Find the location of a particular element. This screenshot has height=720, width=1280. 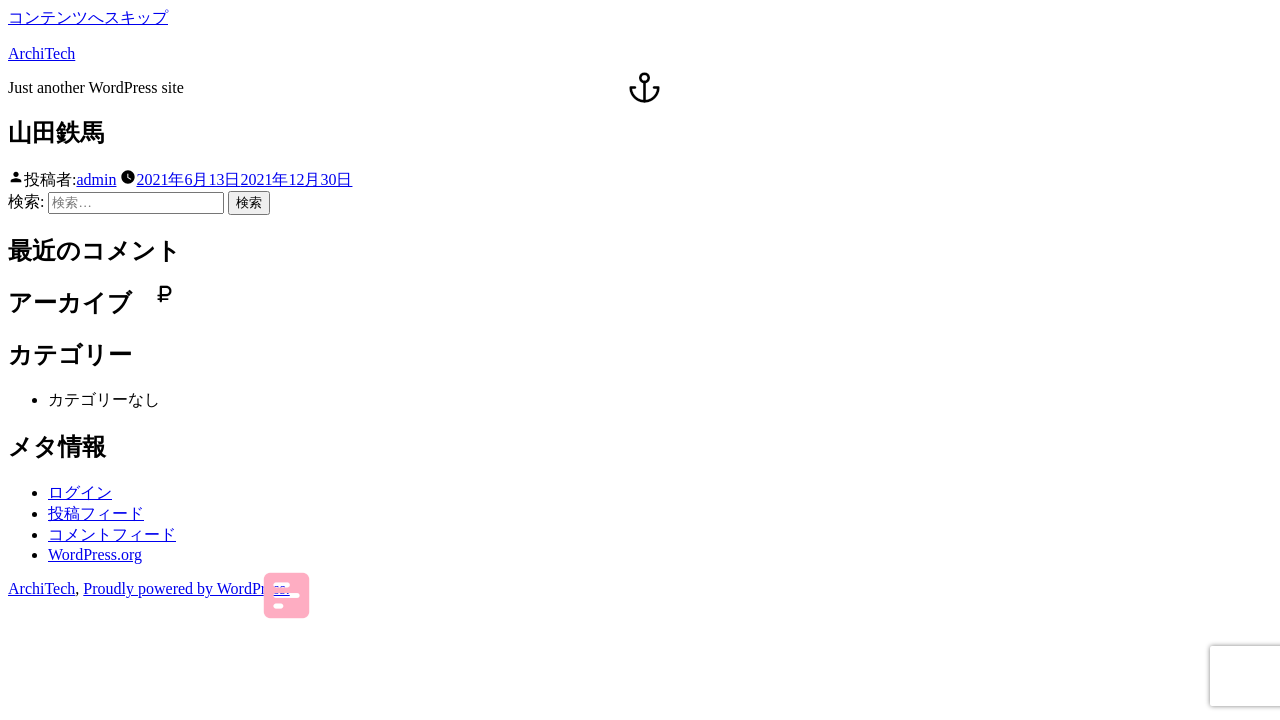

view poll or survey results is located at coordinates (286, 595).